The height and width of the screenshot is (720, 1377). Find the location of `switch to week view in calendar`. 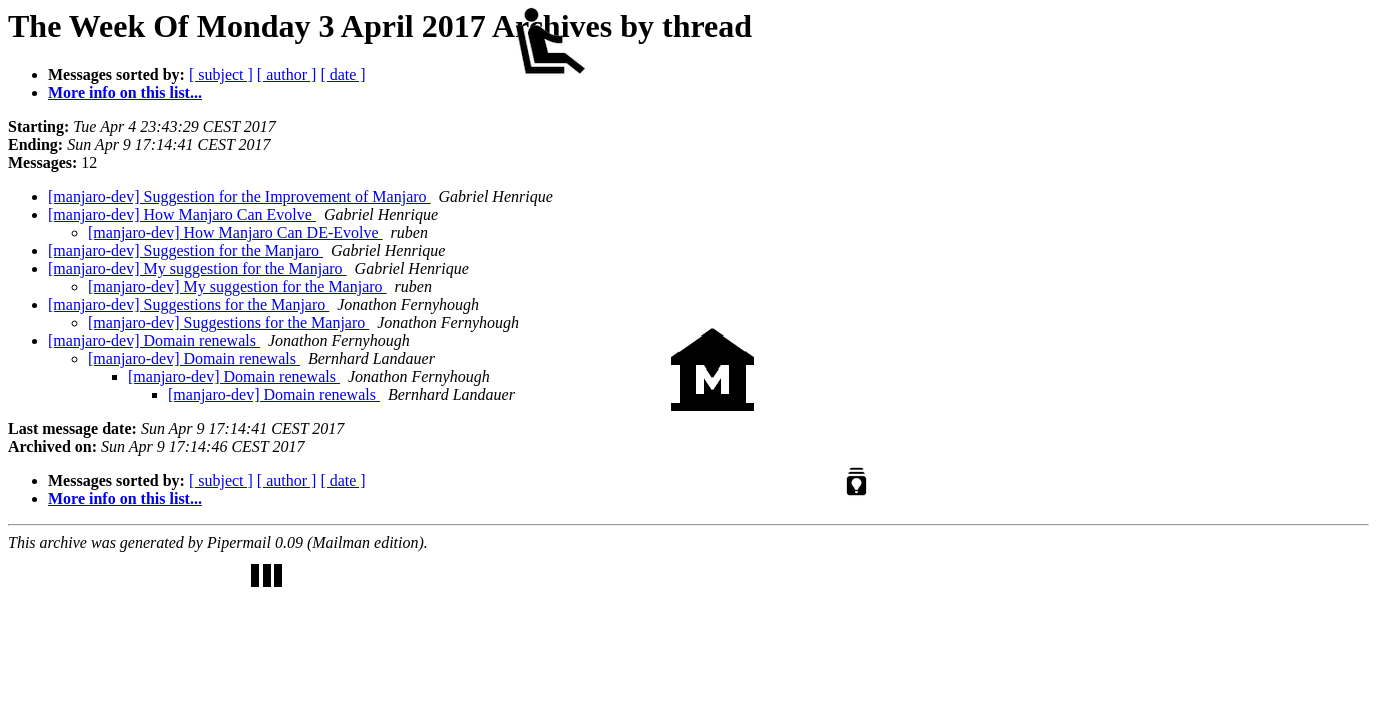

switch to week view in calendar is located at coordinates (267, 575).